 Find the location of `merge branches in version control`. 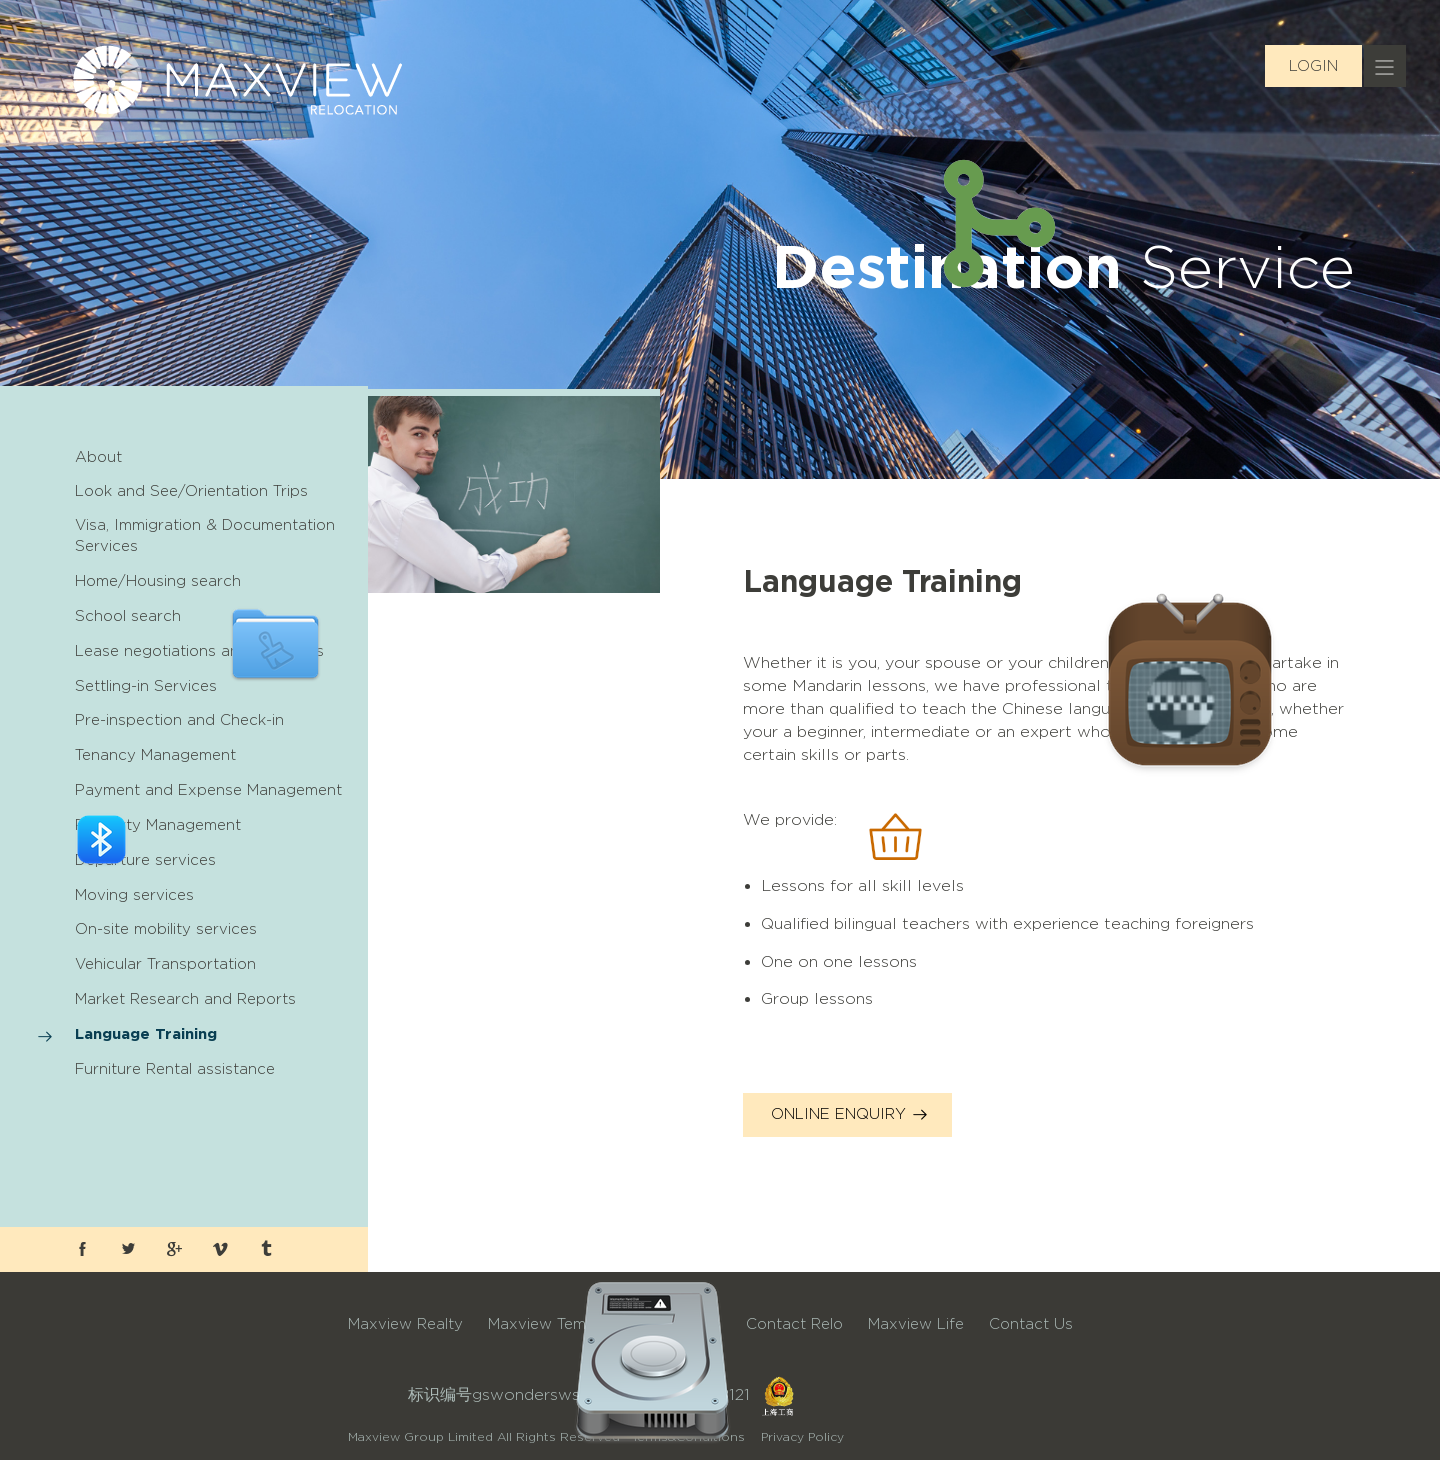

merge branches in version control is located at coordinates (999, 223).